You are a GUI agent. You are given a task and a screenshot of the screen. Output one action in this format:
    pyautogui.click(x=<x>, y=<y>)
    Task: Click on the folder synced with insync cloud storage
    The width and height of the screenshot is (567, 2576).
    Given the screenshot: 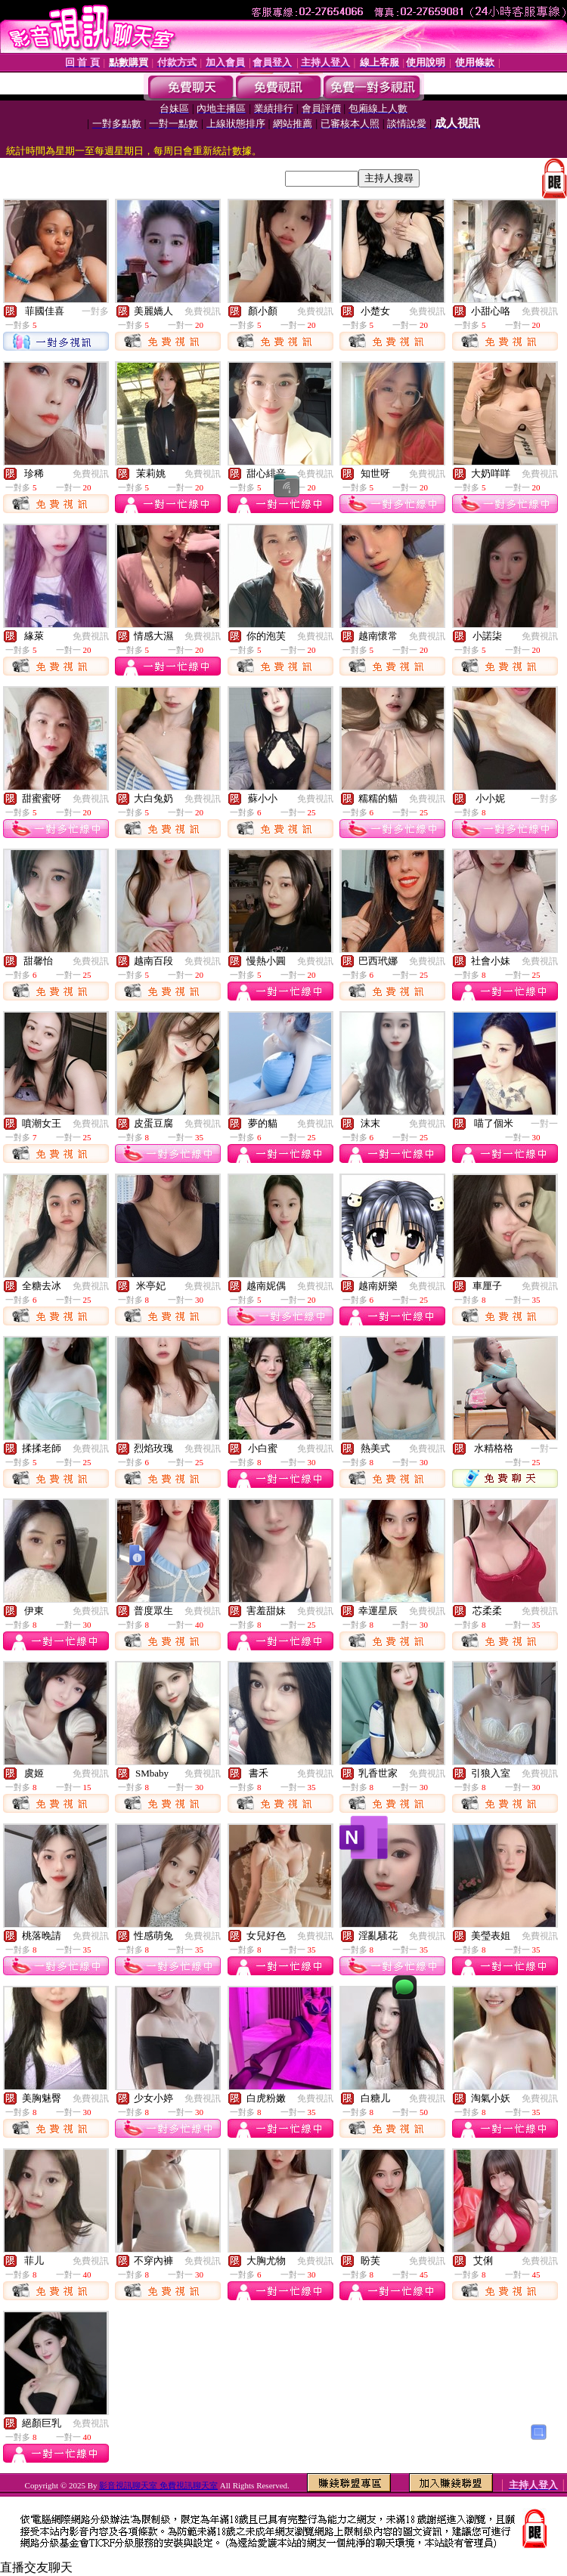 What is the action you would take?
    pyautogui.click(x=287, y=485)
    